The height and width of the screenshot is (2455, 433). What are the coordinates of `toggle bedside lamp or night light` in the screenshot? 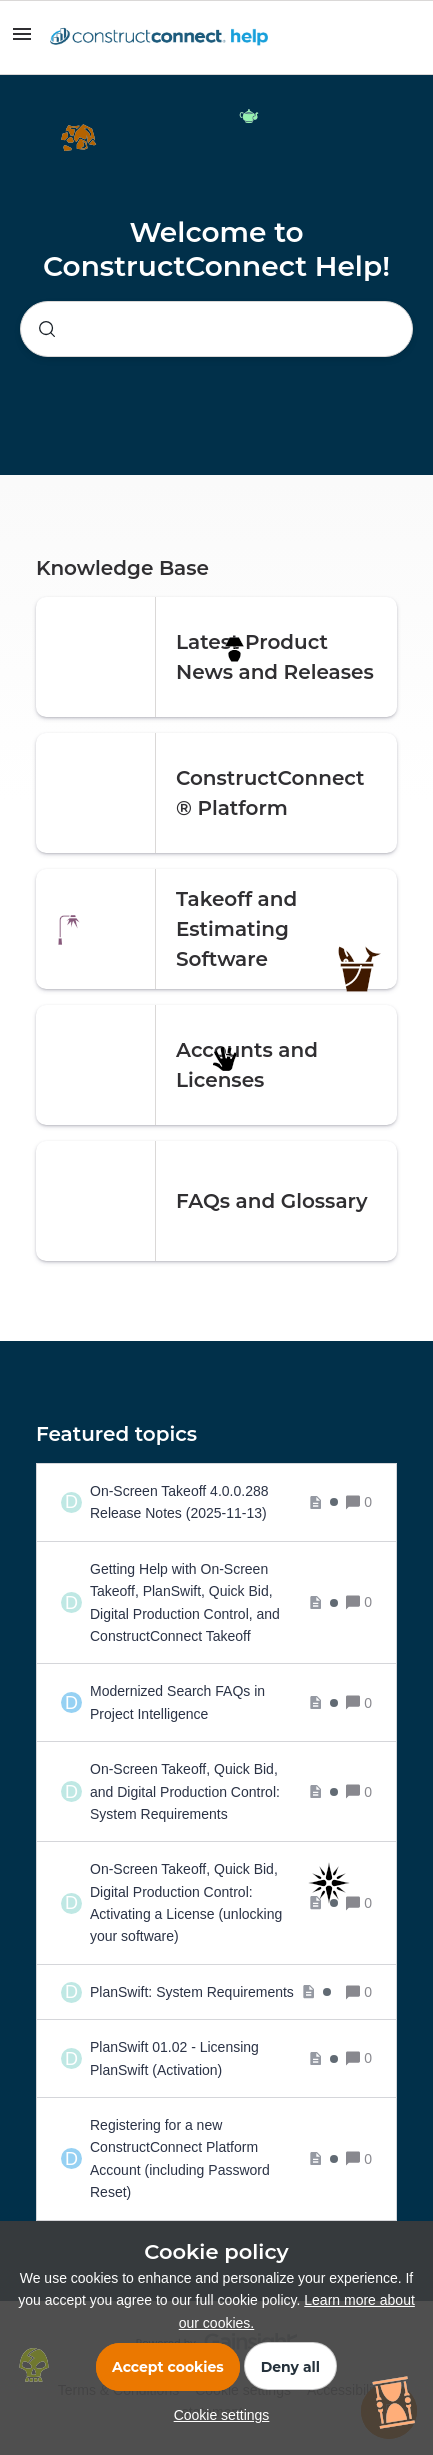 It's located at (234, 649).